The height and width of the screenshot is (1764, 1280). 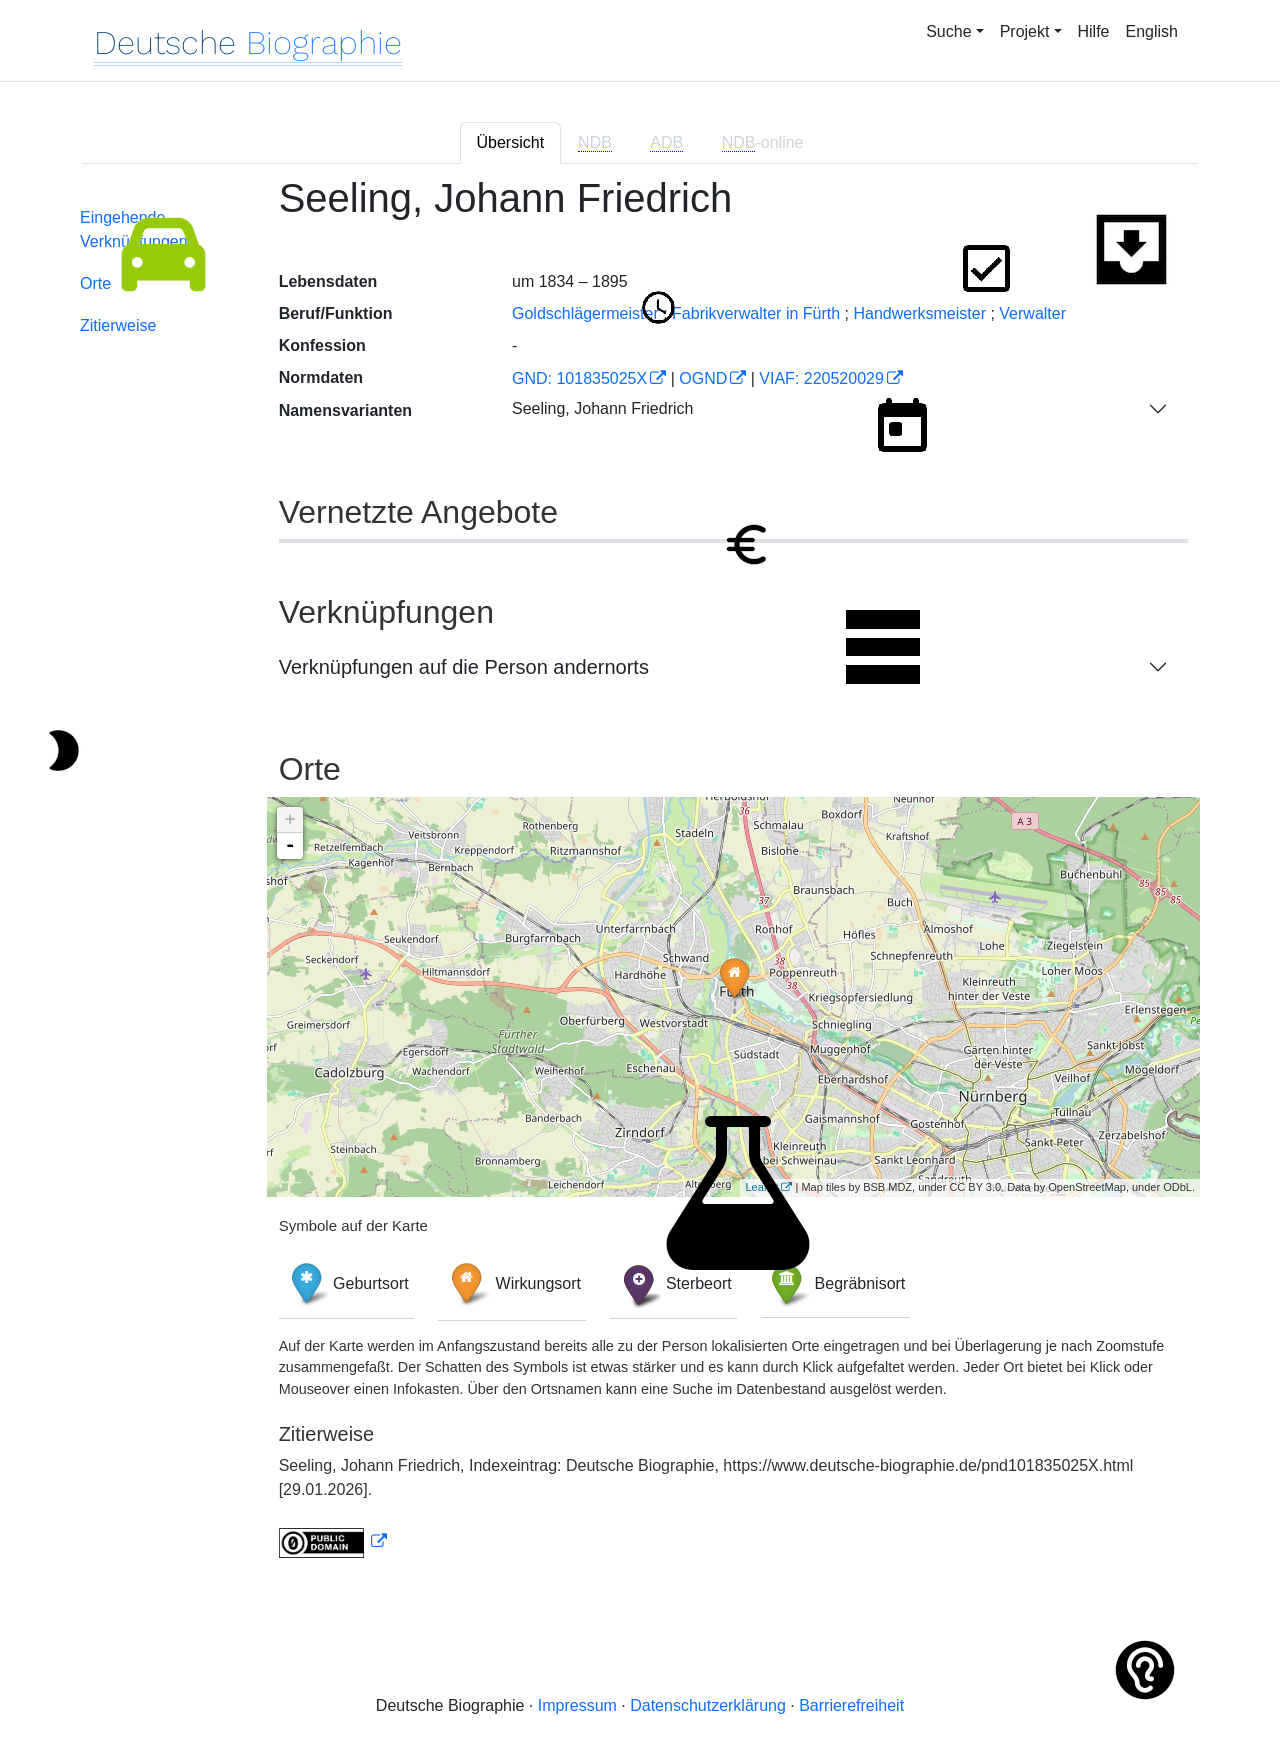 I want to click on view data in row format, so click(x=883, y=647).